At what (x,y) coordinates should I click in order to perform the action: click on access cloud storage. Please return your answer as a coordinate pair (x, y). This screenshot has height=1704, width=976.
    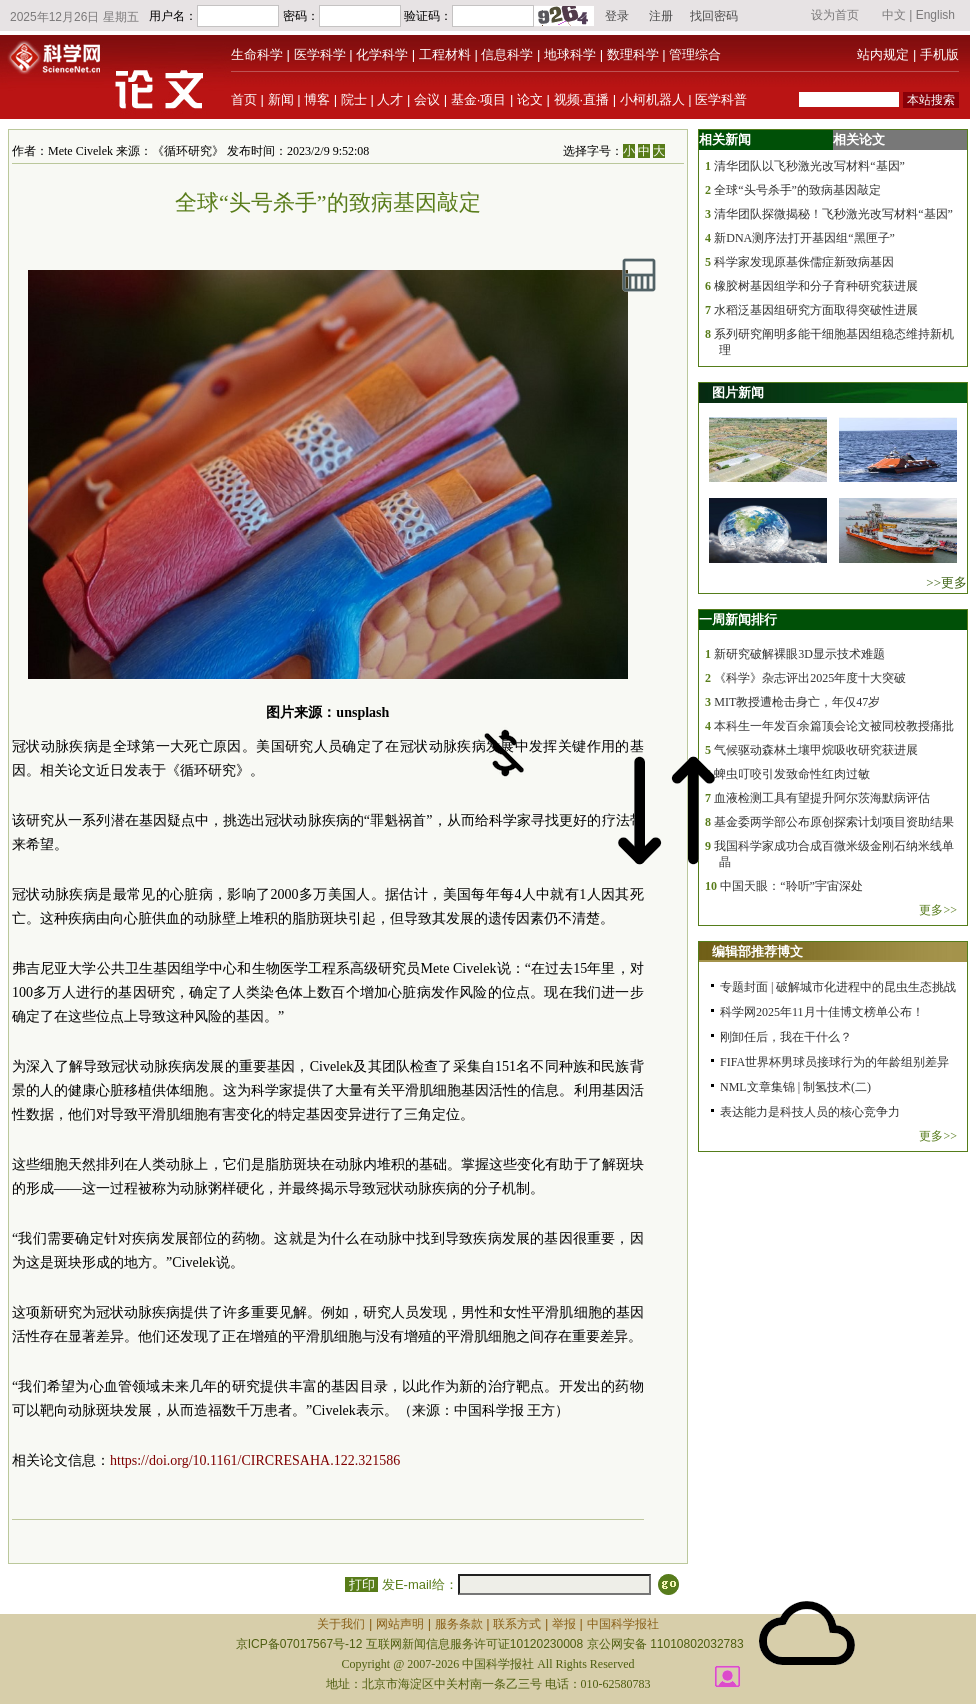
    Looking at the image, I should click on (807, 1633).